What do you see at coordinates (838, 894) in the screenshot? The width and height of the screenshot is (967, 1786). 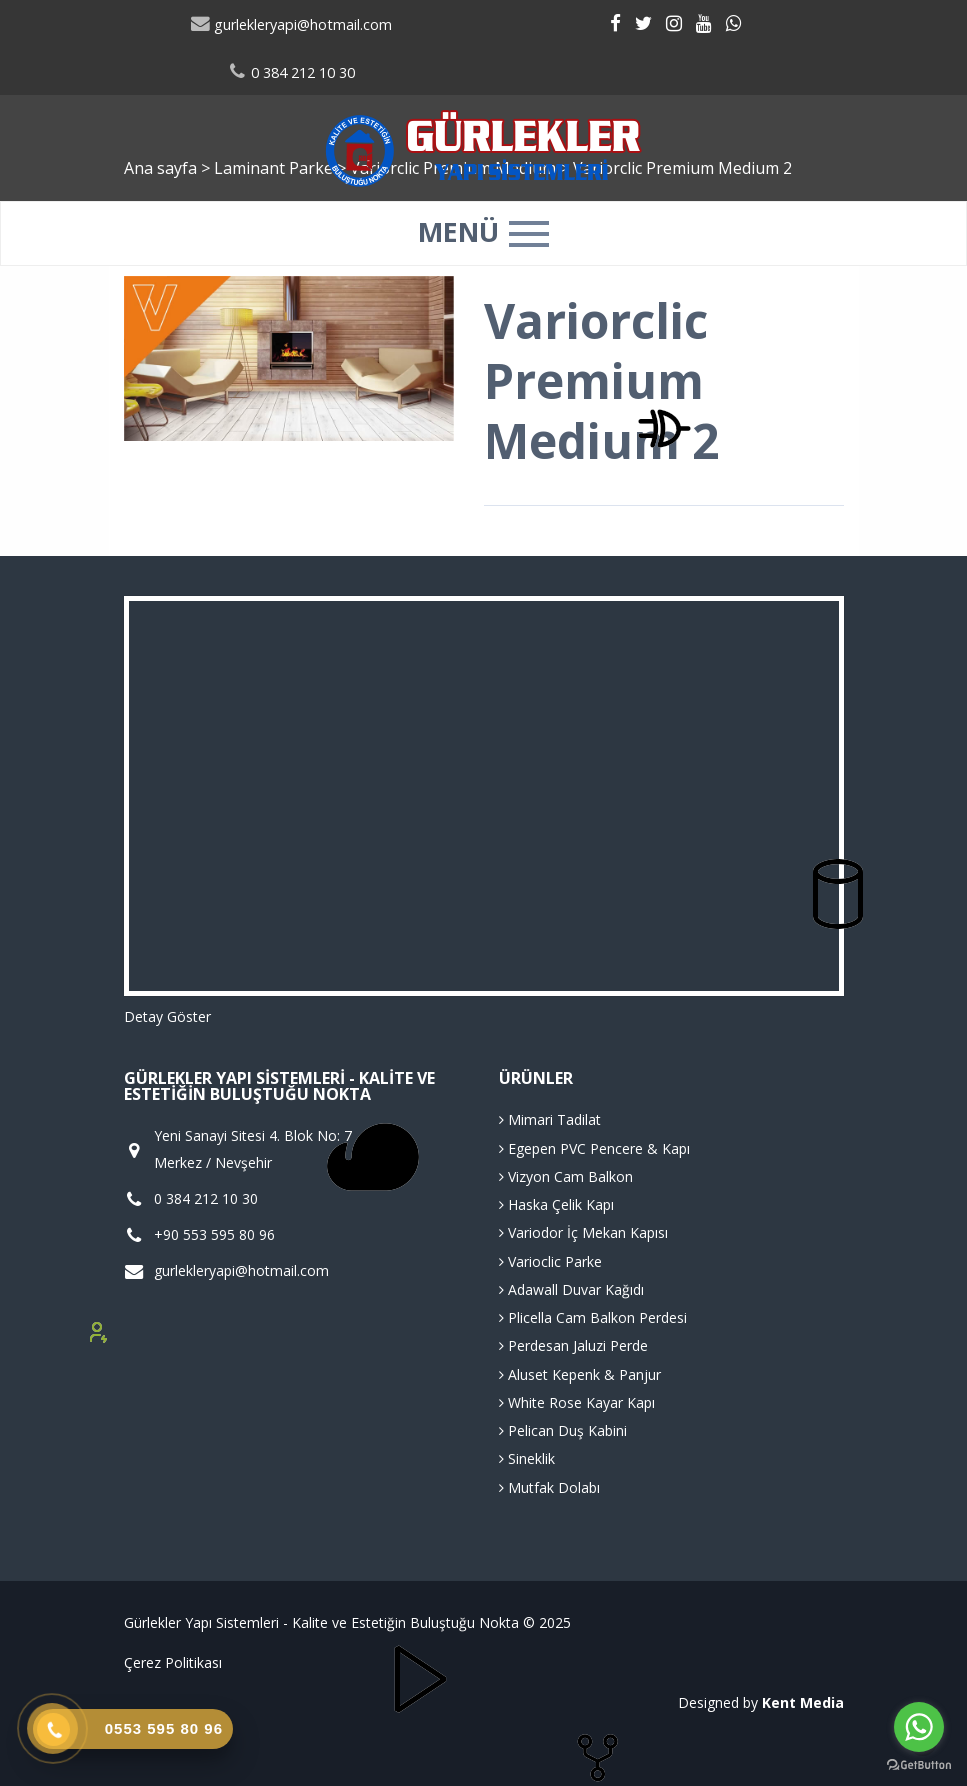 I see `access database management` at bounding box center [838, 894].